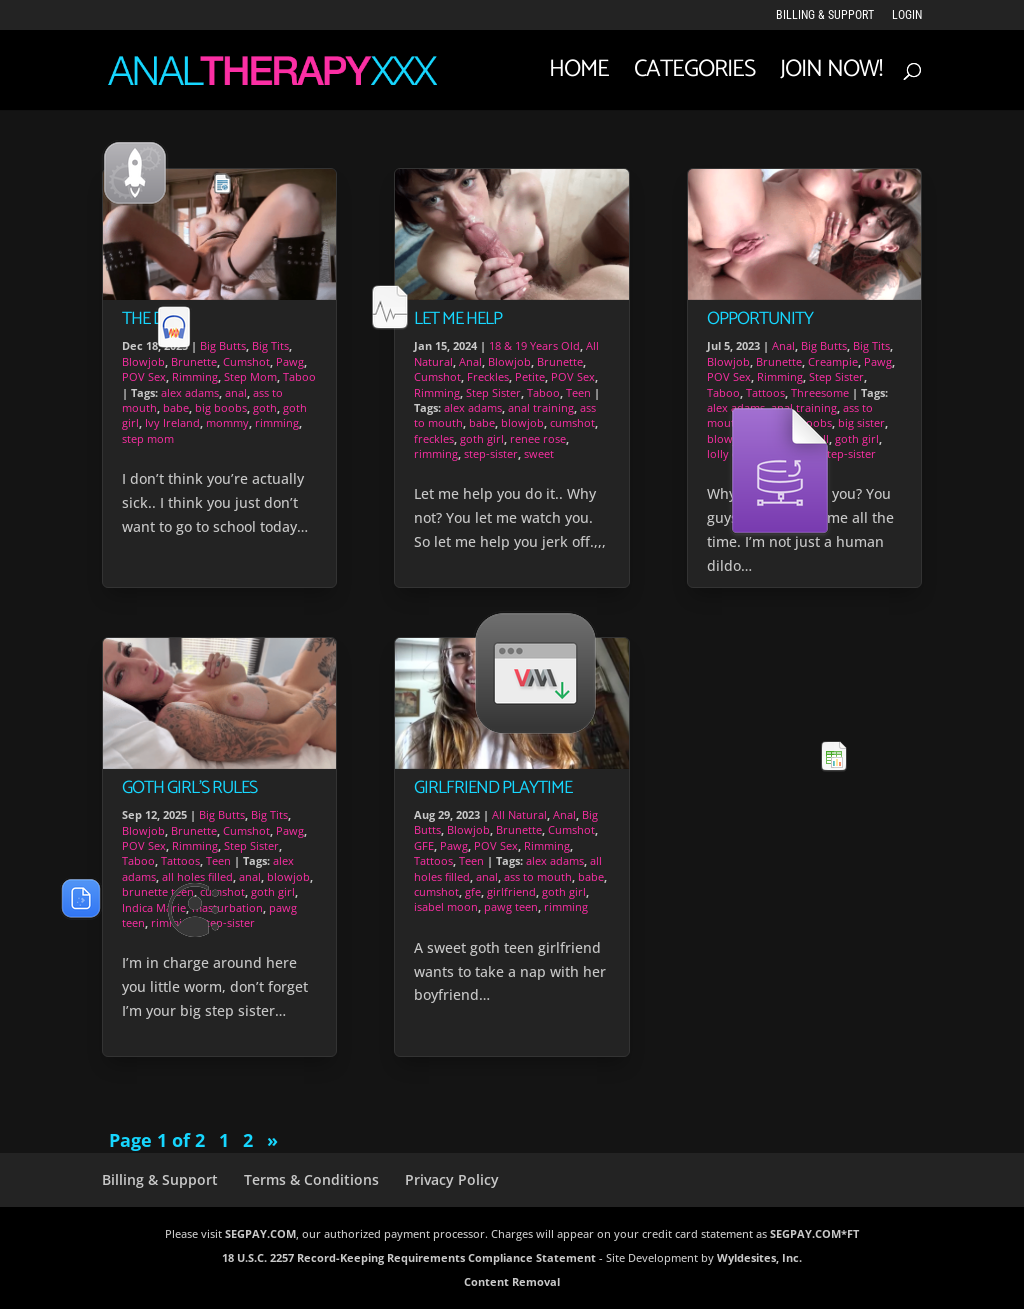  Describe the element at coordinates (222, 183) in the screenshot. I see `libreoffice web template file type` at that location.